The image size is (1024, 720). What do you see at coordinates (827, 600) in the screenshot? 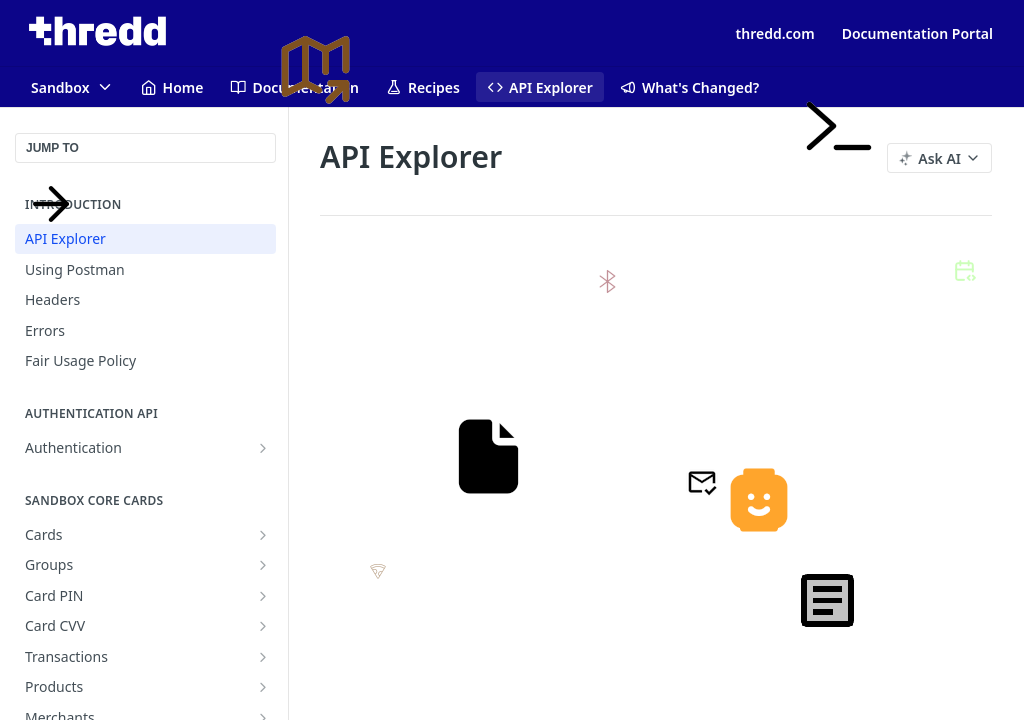
I see `view article or document` at bounding box center [827, 600].